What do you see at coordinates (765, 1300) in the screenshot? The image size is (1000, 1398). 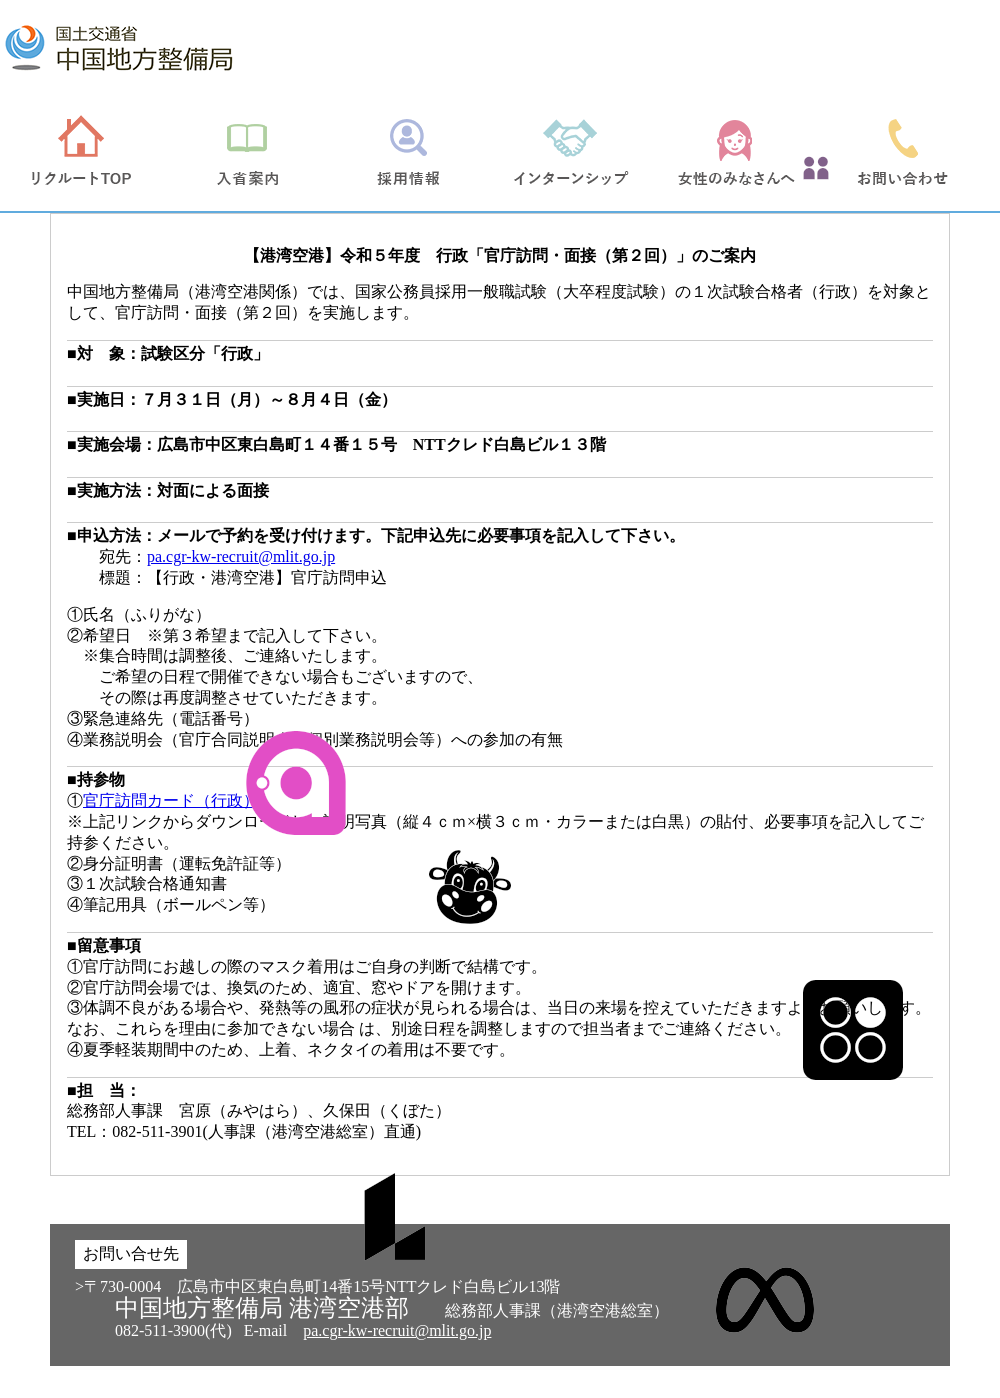 I see `Meta company logo` at bounding box center [765, 1300].